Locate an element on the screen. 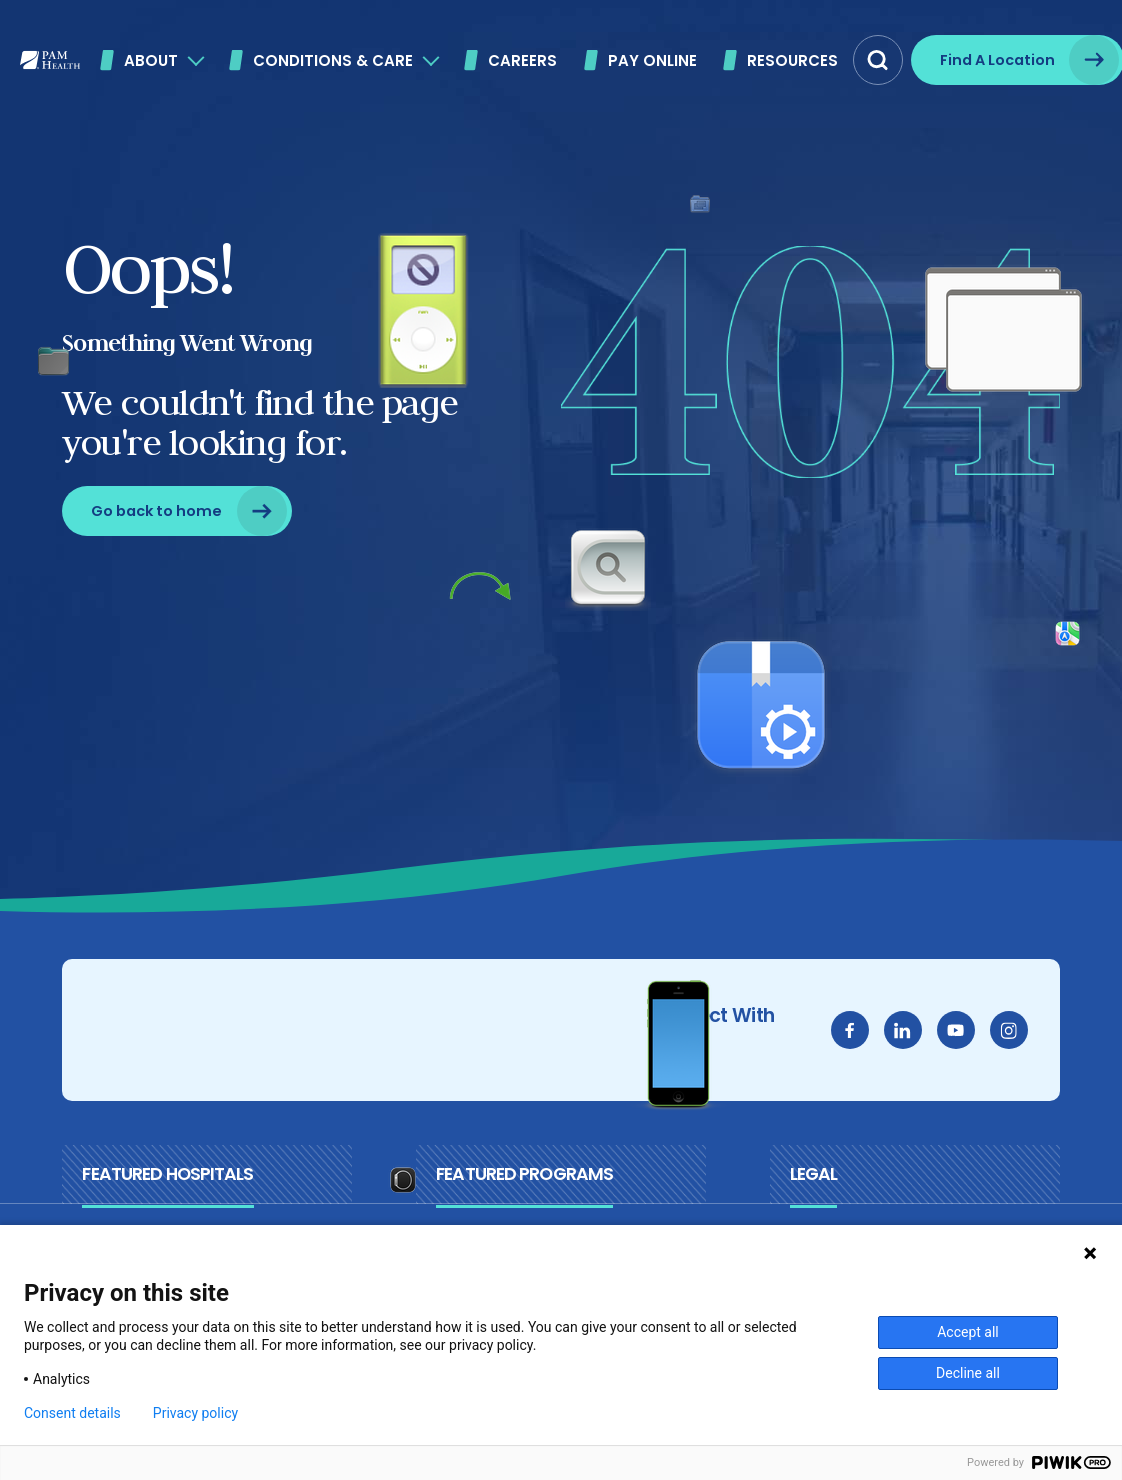  manage connected iPhone 5c device is located at coordinates (678, 1045).